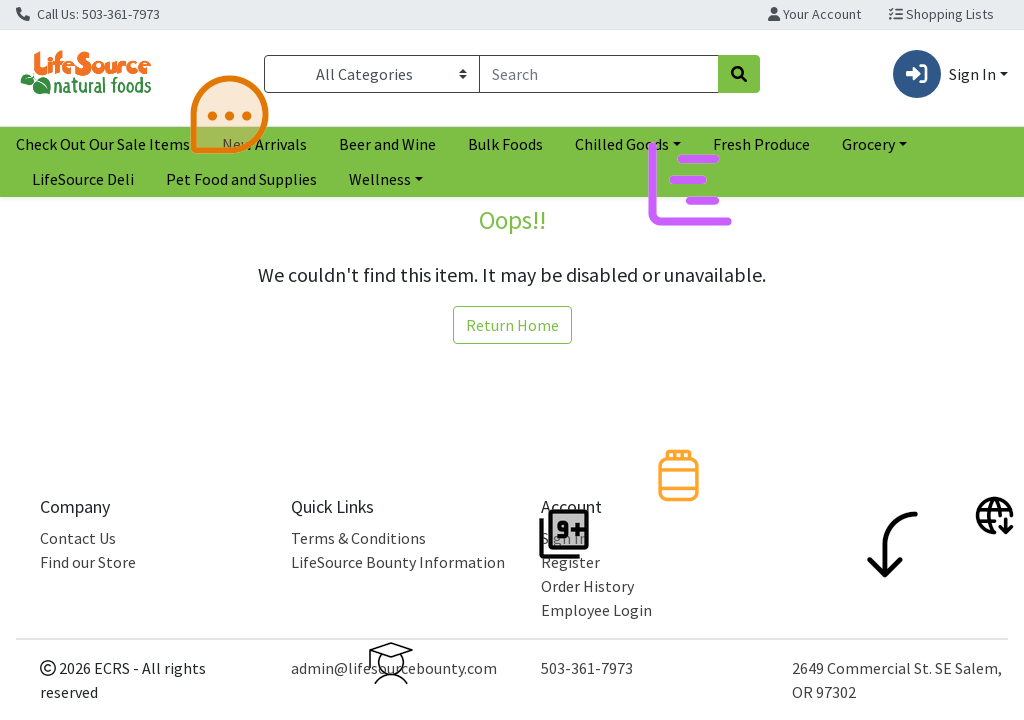  What do you see at coordinates (678, 475) in the screenshot?
I see `view product or container details` at bounding box center [678, 475].